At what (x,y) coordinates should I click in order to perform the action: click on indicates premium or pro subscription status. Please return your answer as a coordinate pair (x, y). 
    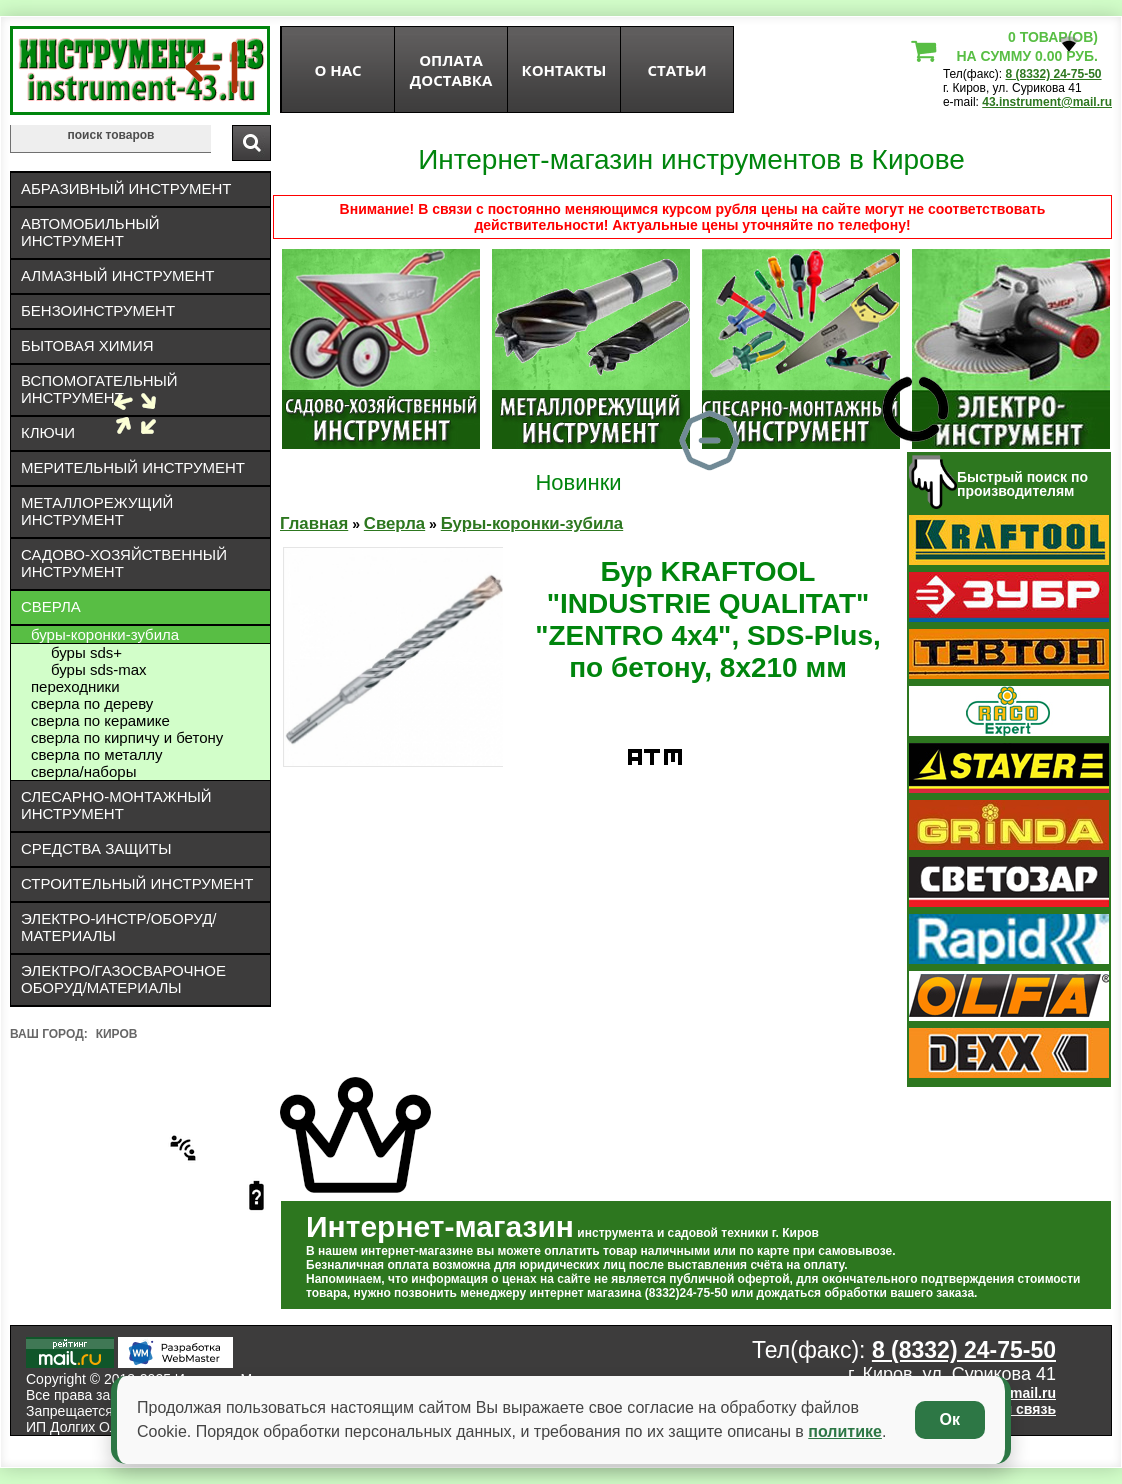
    Looking at the image, I should click on (355, 1142).